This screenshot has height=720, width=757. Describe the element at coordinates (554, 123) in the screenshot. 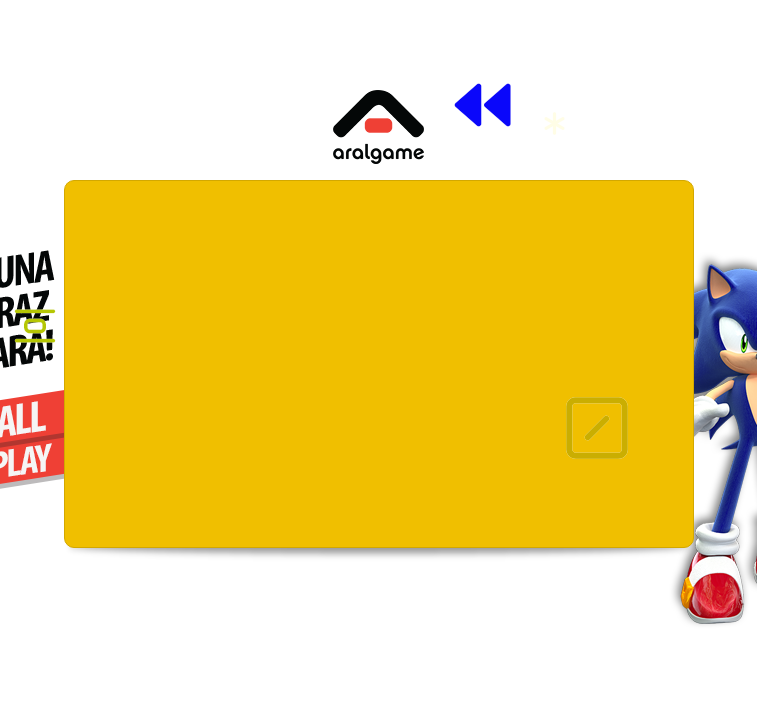

I see `indicates a required field in a form` at that location.